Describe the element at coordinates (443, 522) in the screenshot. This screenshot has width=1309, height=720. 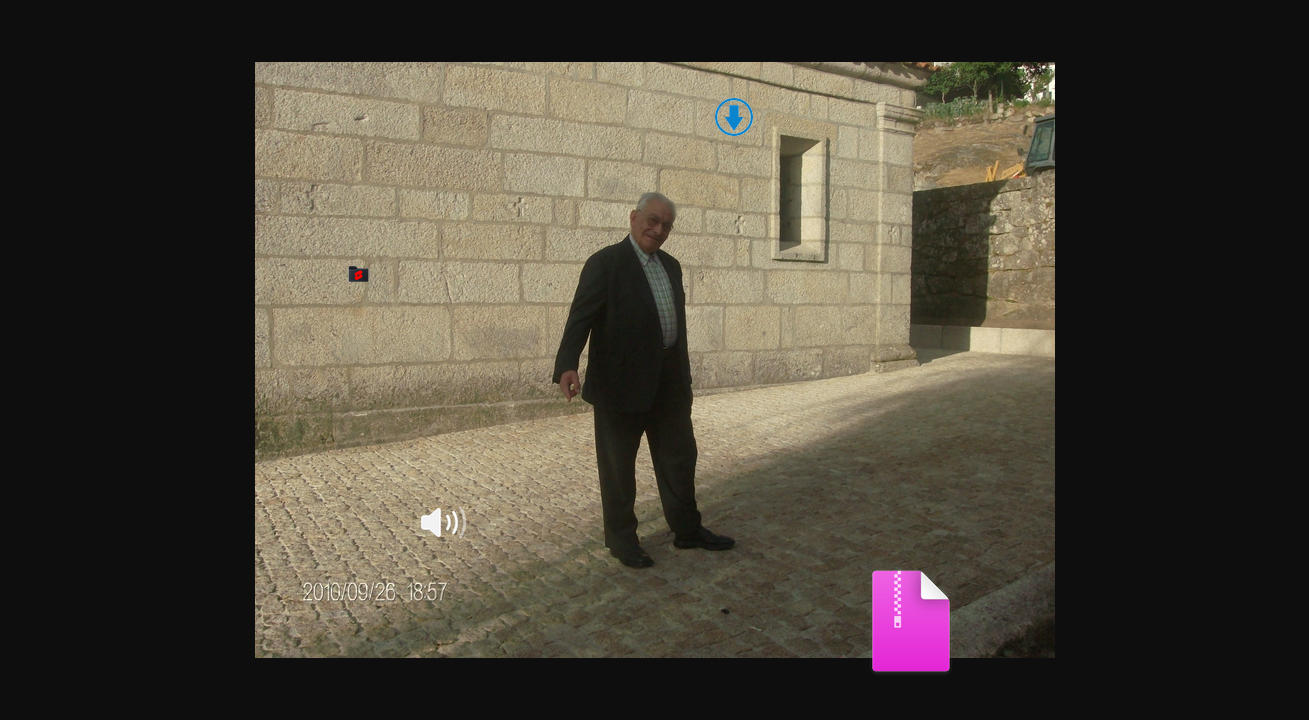
I see `adjust system volume level` at that location.